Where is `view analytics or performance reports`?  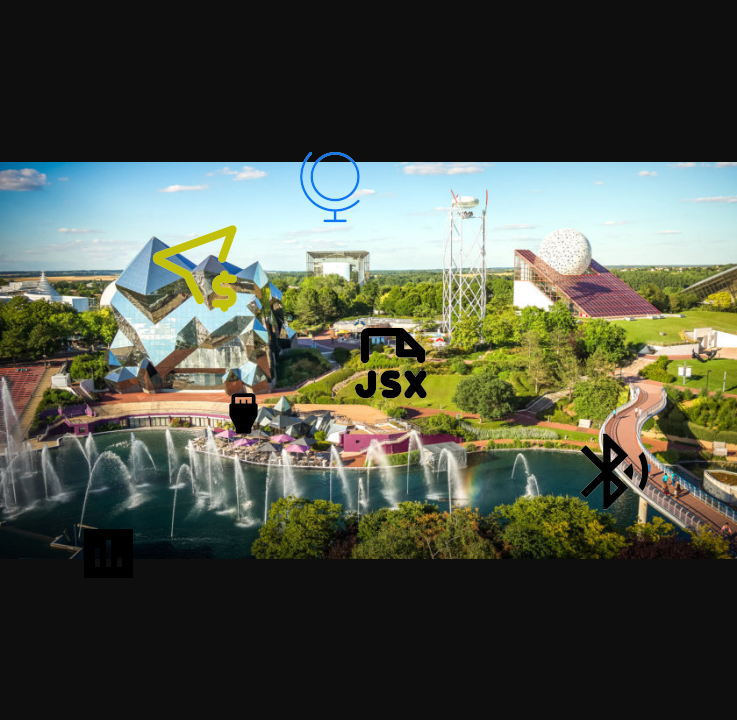 view analytics or performance reports is located at coordinates (108, 553).